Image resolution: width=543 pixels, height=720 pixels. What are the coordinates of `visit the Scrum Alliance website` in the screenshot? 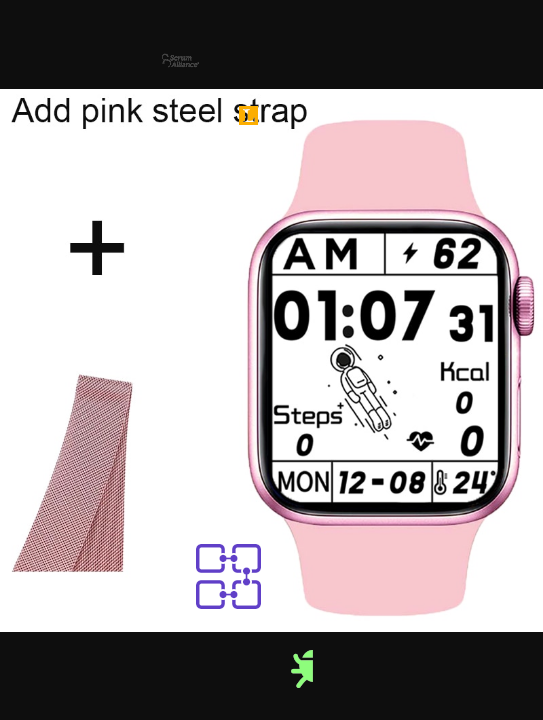 It's located at (180, 60).